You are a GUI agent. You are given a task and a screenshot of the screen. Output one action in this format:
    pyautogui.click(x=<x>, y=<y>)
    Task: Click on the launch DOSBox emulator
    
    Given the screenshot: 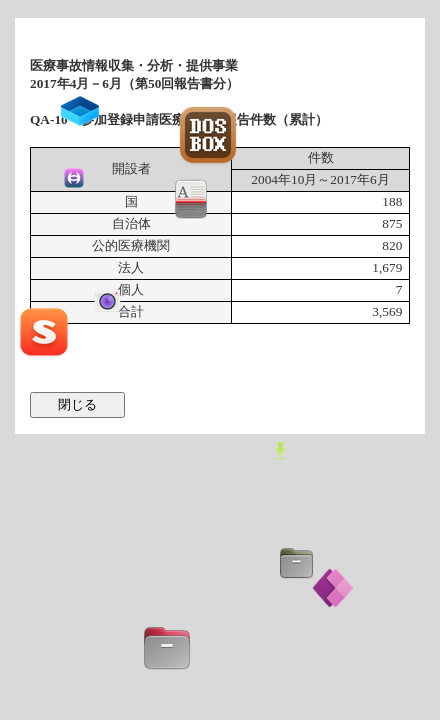 What is the action you would take?
    pyautogui.click(x=208, y=135)
    